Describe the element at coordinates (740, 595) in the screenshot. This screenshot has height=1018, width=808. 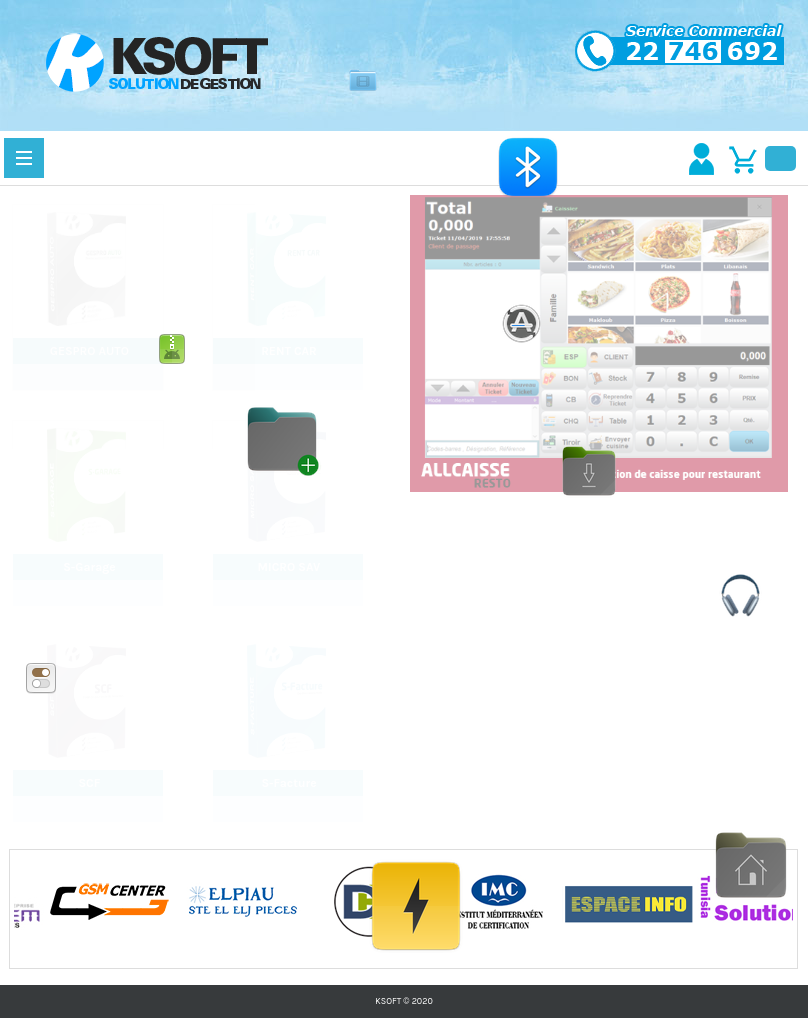
I see `bluetooth headphones connected` at that location.